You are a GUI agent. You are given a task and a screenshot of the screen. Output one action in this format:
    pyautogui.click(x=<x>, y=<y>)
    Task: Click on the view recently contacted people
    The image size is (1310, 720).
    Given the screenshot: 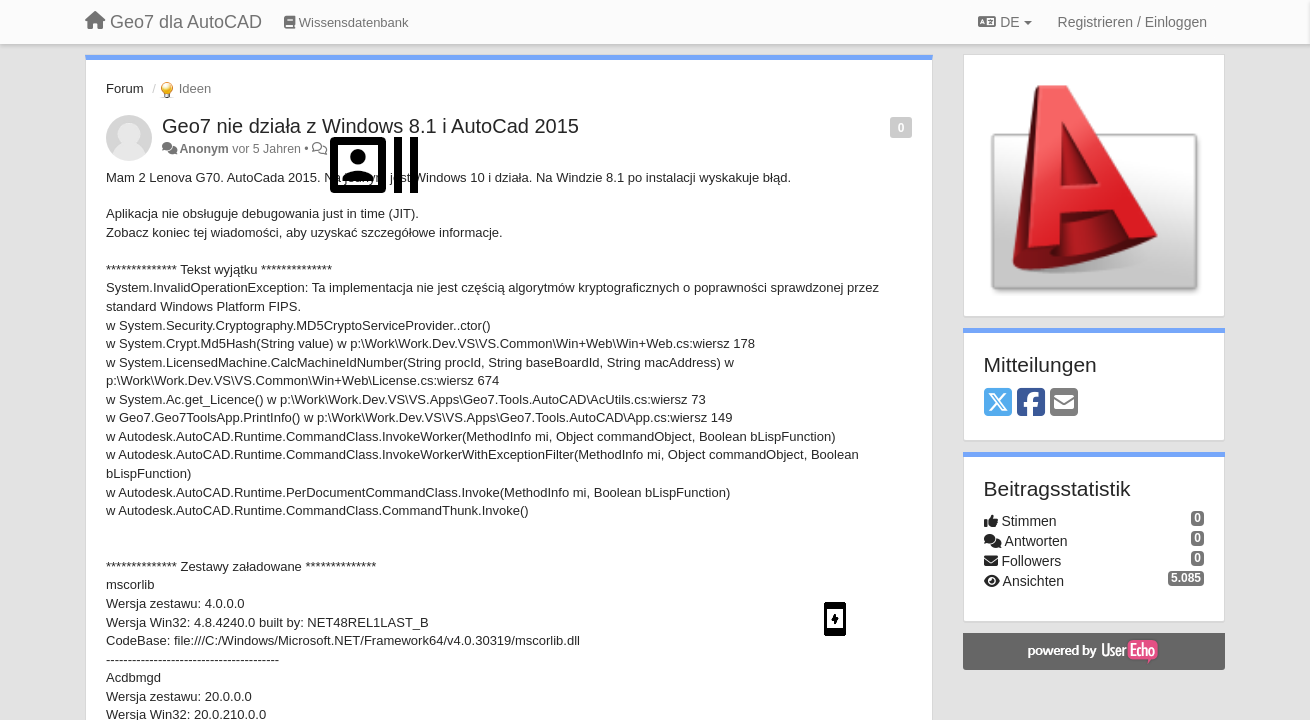 What is the action you would take?
    pyautogui.click(x=374, y=165)
    